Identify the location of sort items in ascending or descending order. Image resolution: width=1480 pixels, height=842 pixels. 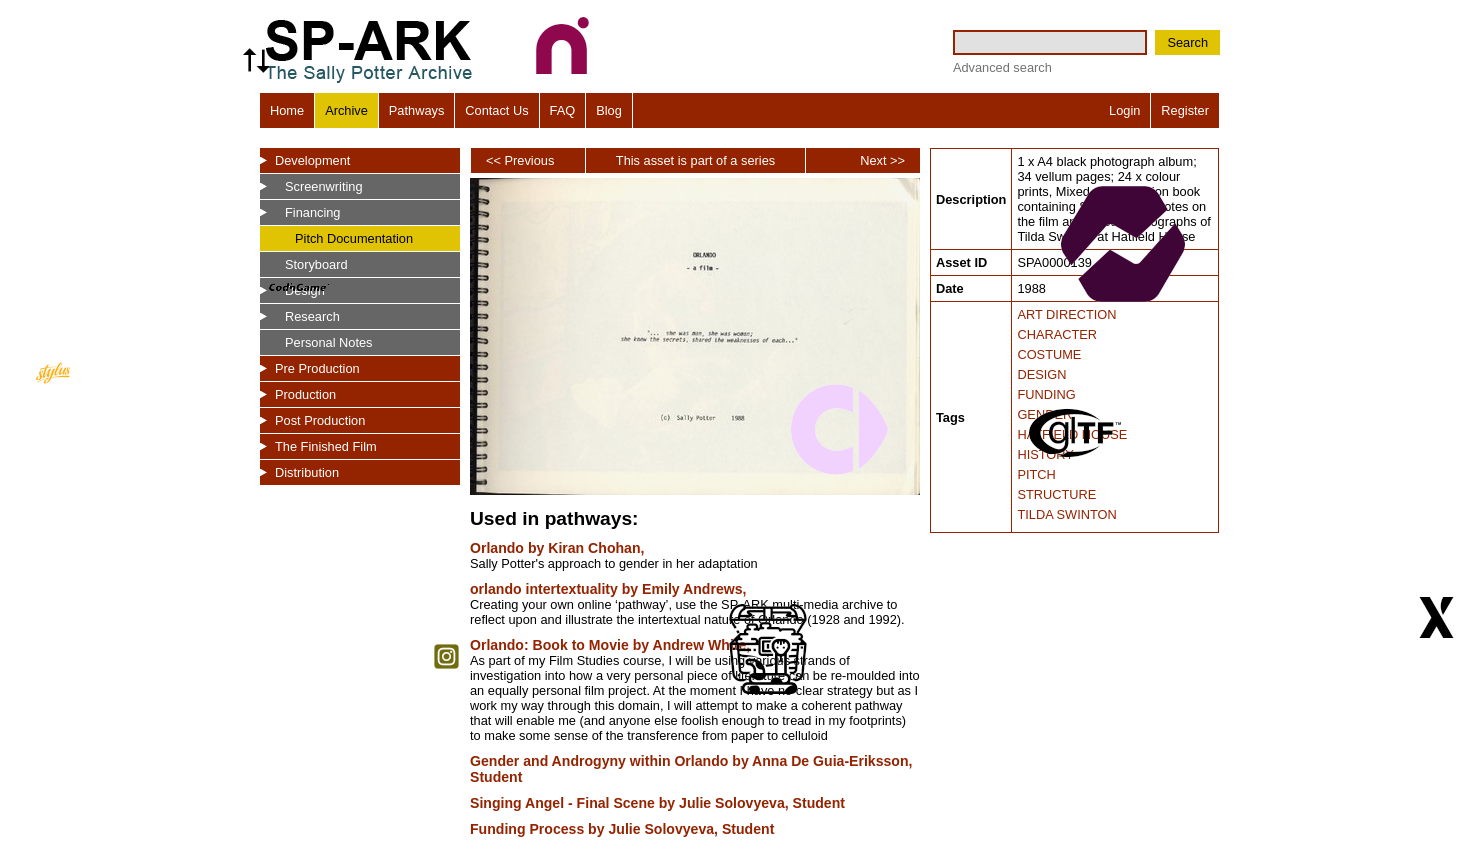
(256, 60).